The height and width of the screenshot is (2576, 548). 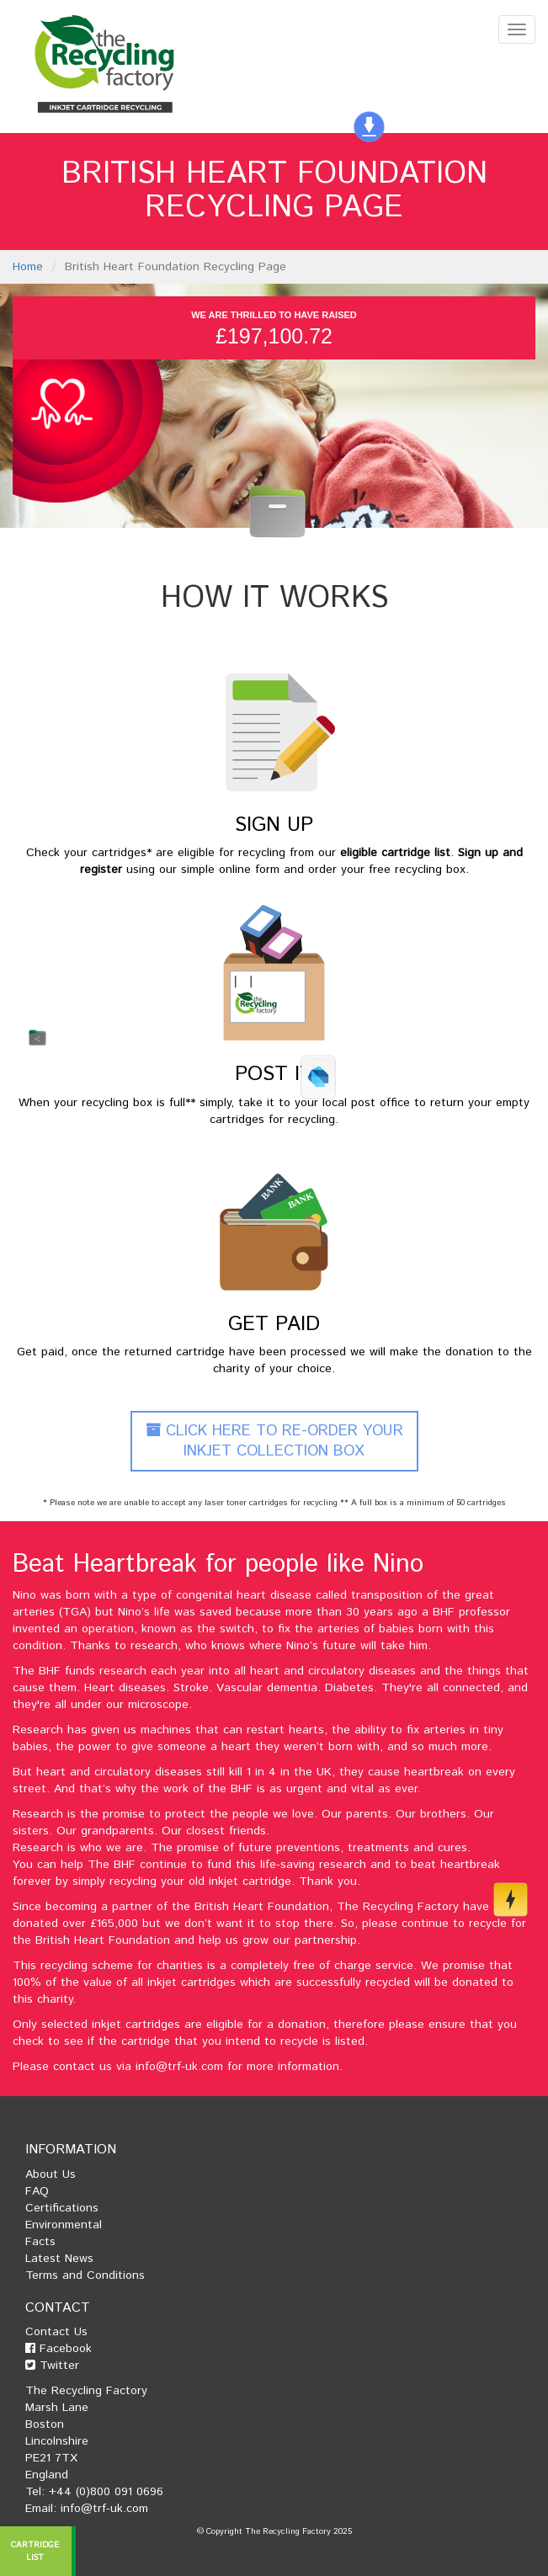 What do you see at coordinates (369, 126) in the screenshot?
I see `access your downloads folder` at bounding box center [369, 126].